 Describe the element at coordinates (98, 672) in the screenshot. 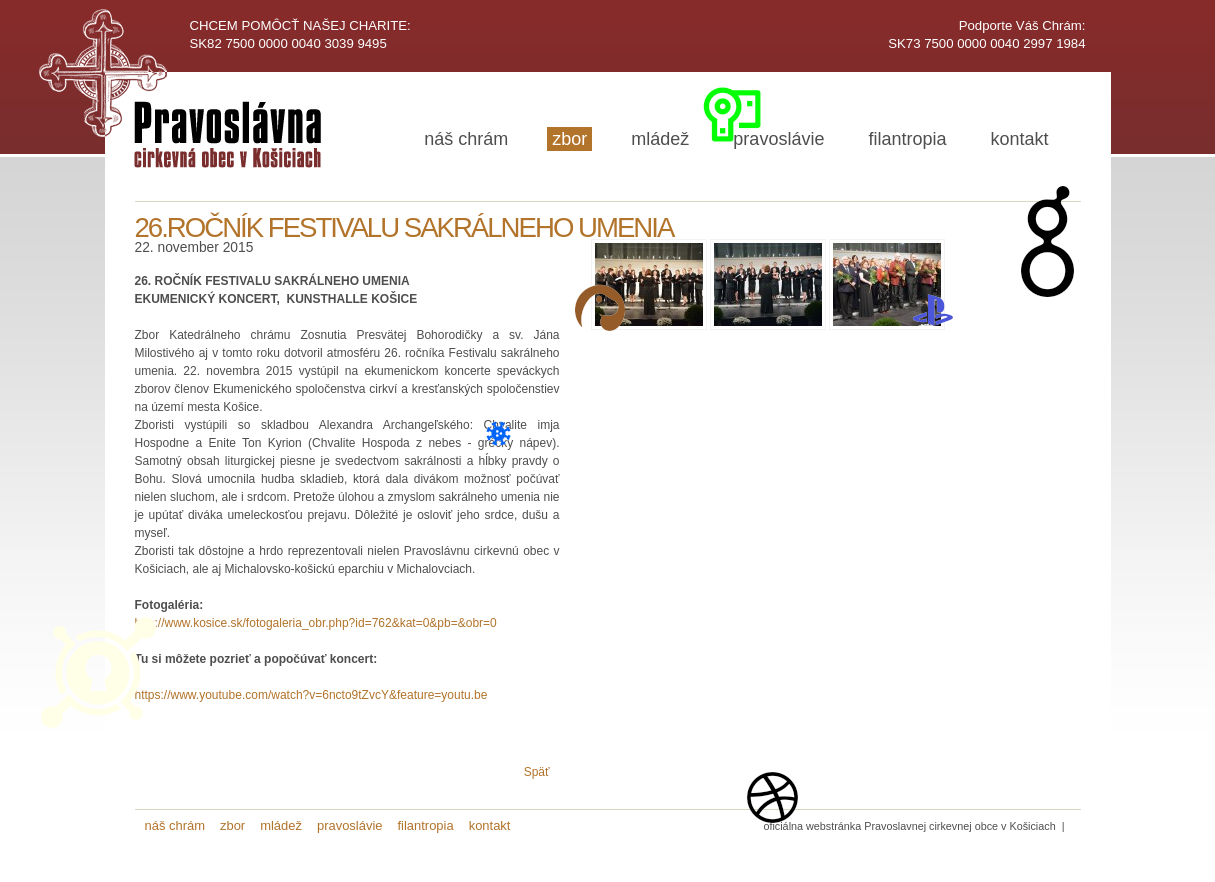

I see `keycdn content delivery network logo` at that location.